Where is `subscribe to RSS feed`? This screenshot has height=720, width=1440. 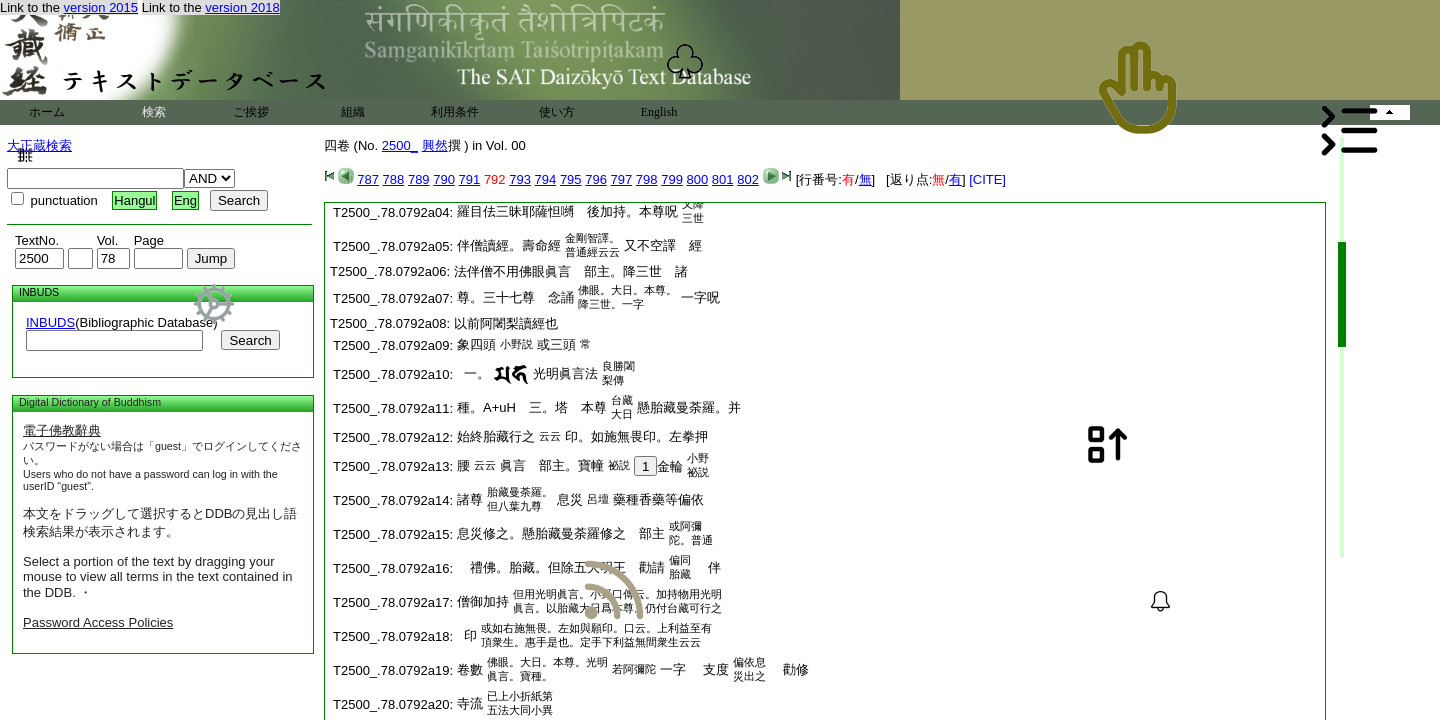 subscribe to RSS feed is located at coordinates (614, 590).